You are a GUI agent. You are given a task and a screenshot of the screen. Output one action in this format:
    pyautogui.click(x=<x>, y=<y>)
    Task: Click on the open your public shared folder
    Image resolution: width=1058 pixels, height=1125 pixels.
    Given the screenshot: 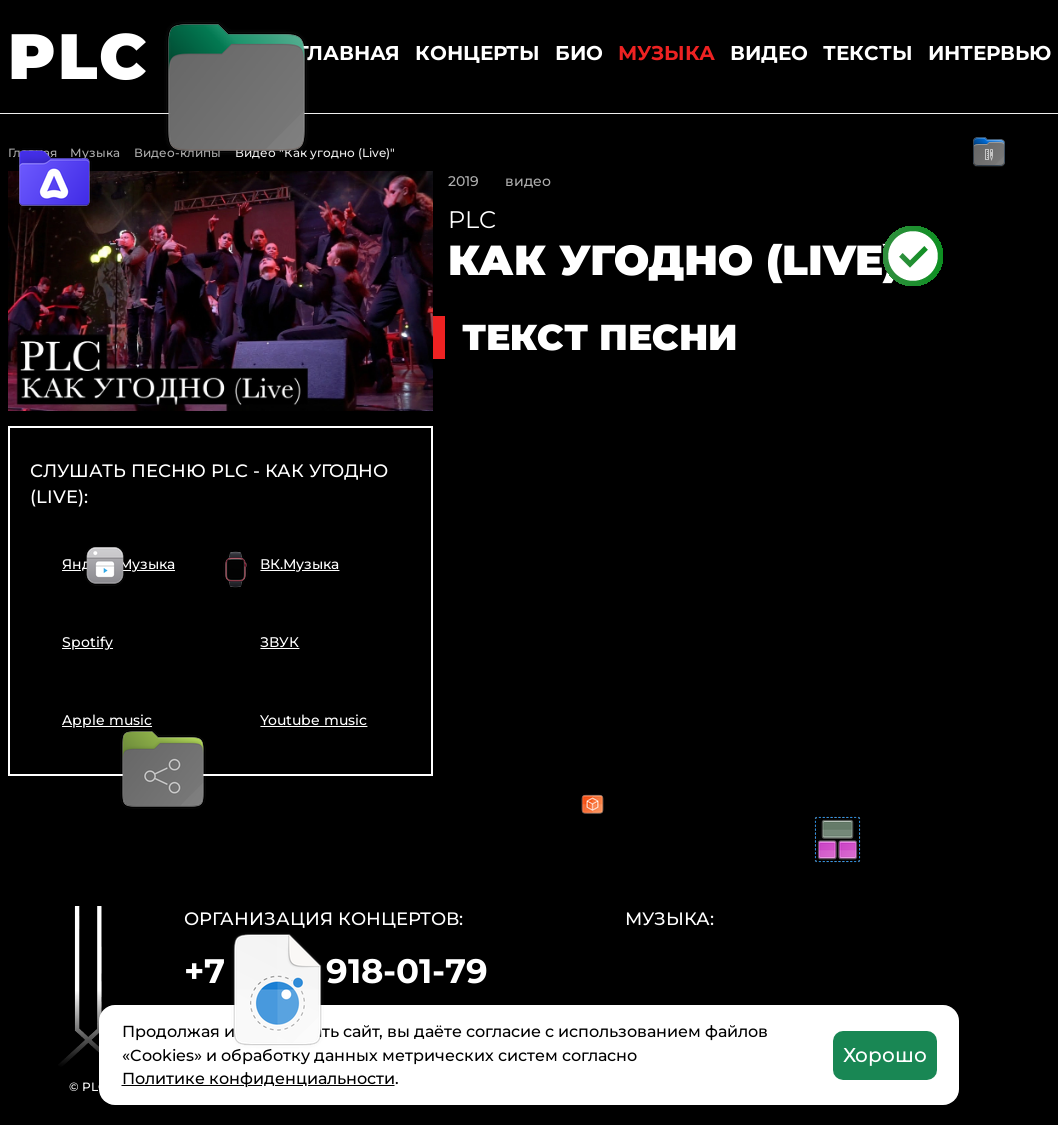 What is the action you would take?
    pyautogui.click(x=163, y=769)
    